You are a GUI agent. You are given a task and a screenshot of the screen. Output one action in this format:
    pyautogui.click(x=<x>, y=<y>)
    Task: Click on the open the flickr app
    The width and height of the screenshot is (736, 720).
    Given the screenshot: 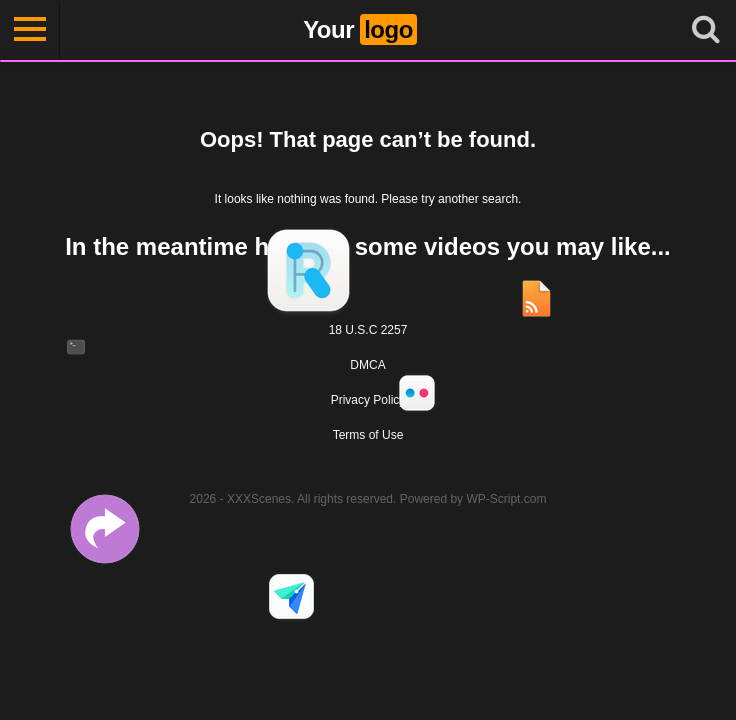 What is the action you would take?
    pyautogui.click(x=417, y=393)
    